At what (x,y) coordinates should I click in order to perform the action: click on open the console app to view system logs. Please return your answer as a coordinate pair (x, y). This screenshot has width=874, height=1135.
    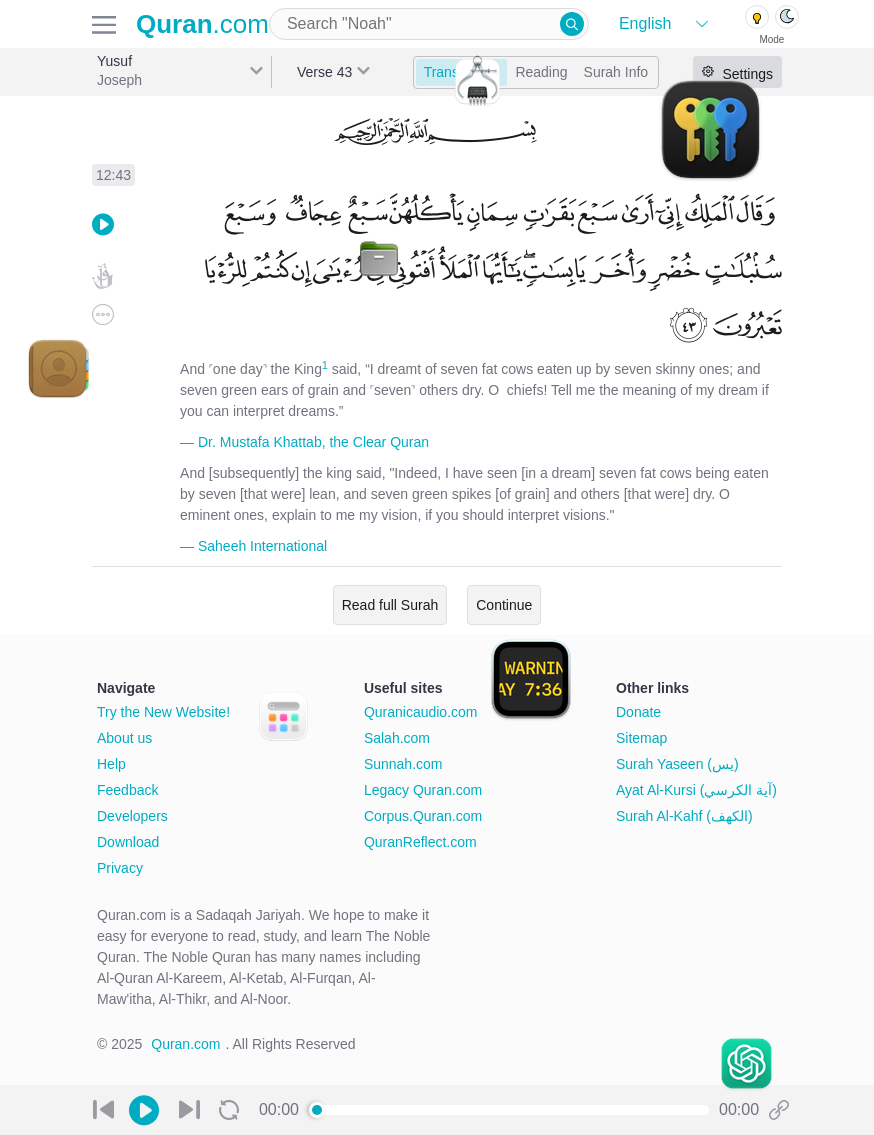
    Looking at the image, I should click on (531, 679).